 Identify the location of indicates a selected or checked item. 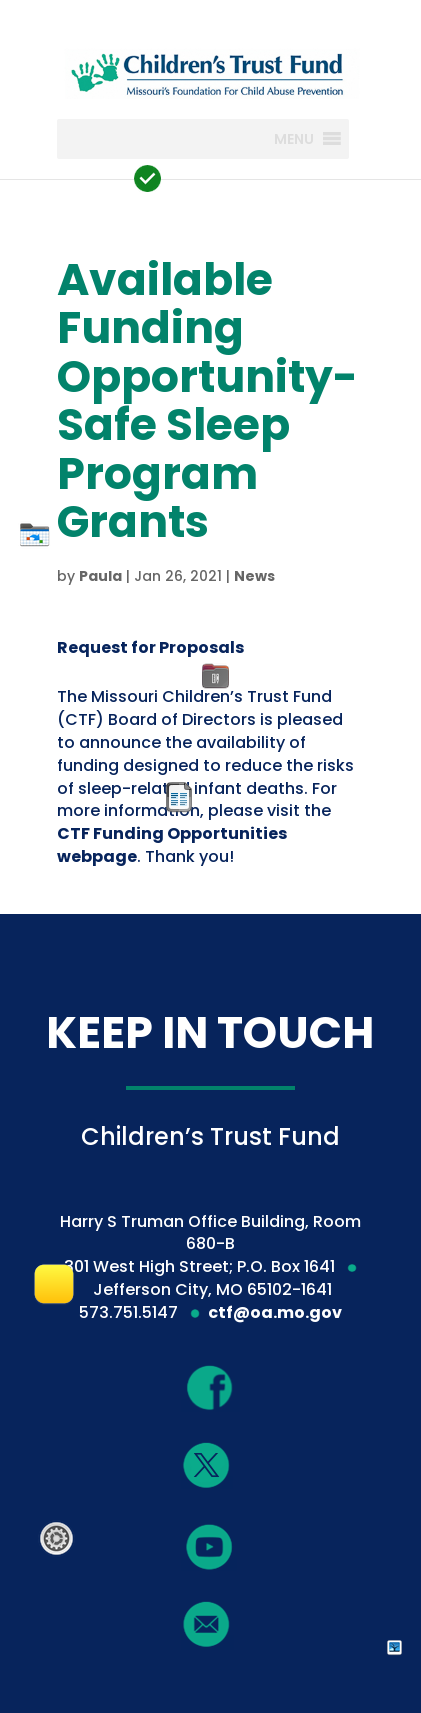
(147, 178).